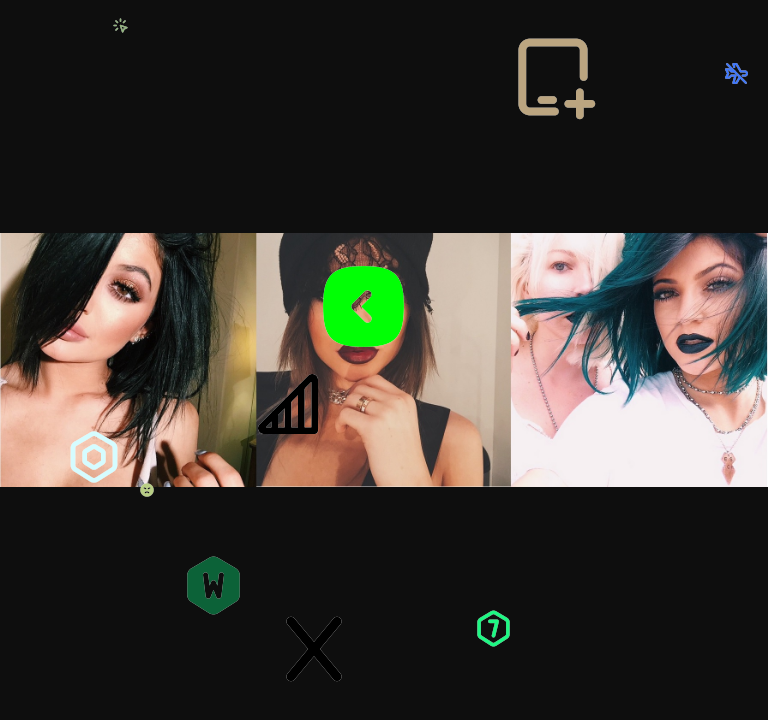 The height and width of the screenshot is (720, 768). What do you see at coordinates (147, 490) in the screenshot?
I see `select angry mood or emotion` at bounding box center [147, 490].